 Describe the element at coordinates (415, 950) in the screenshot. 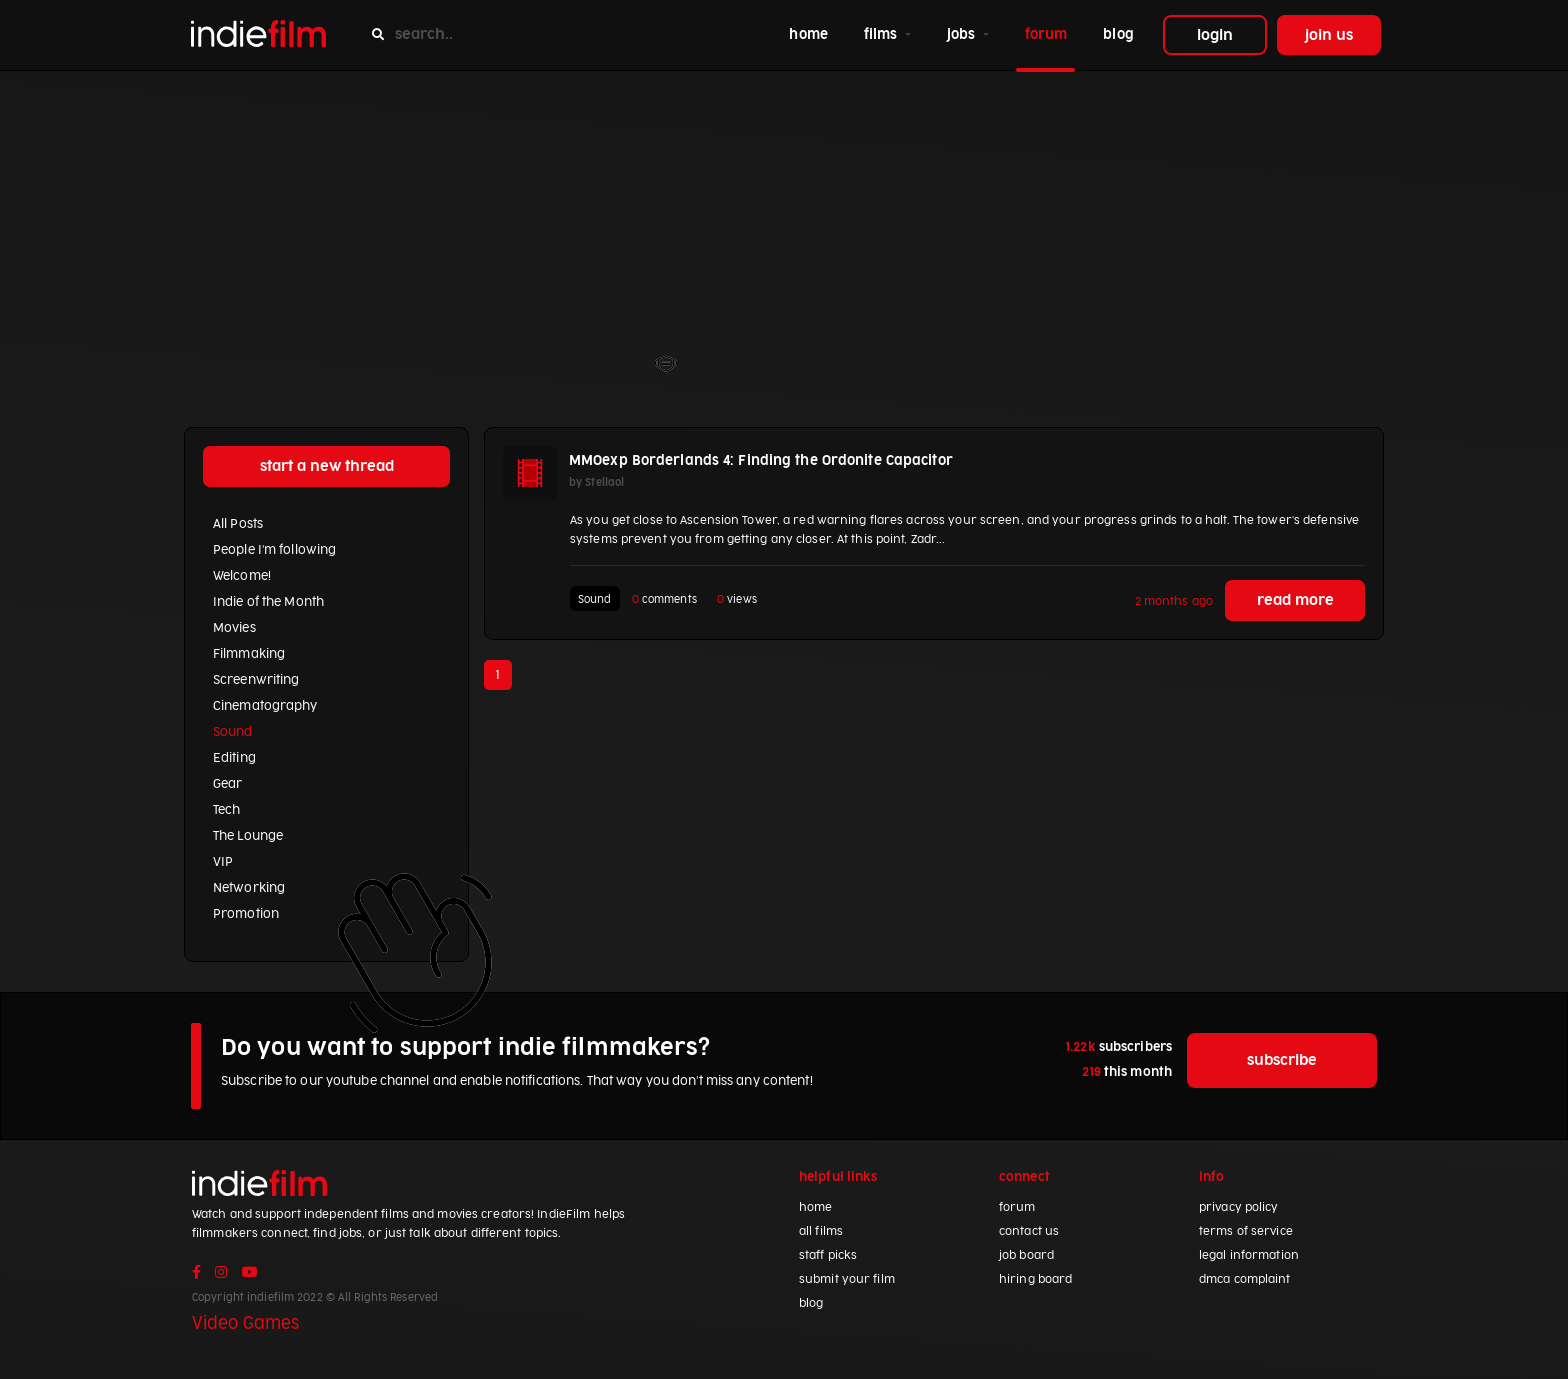

I see `greet or welcome new users` at that location.